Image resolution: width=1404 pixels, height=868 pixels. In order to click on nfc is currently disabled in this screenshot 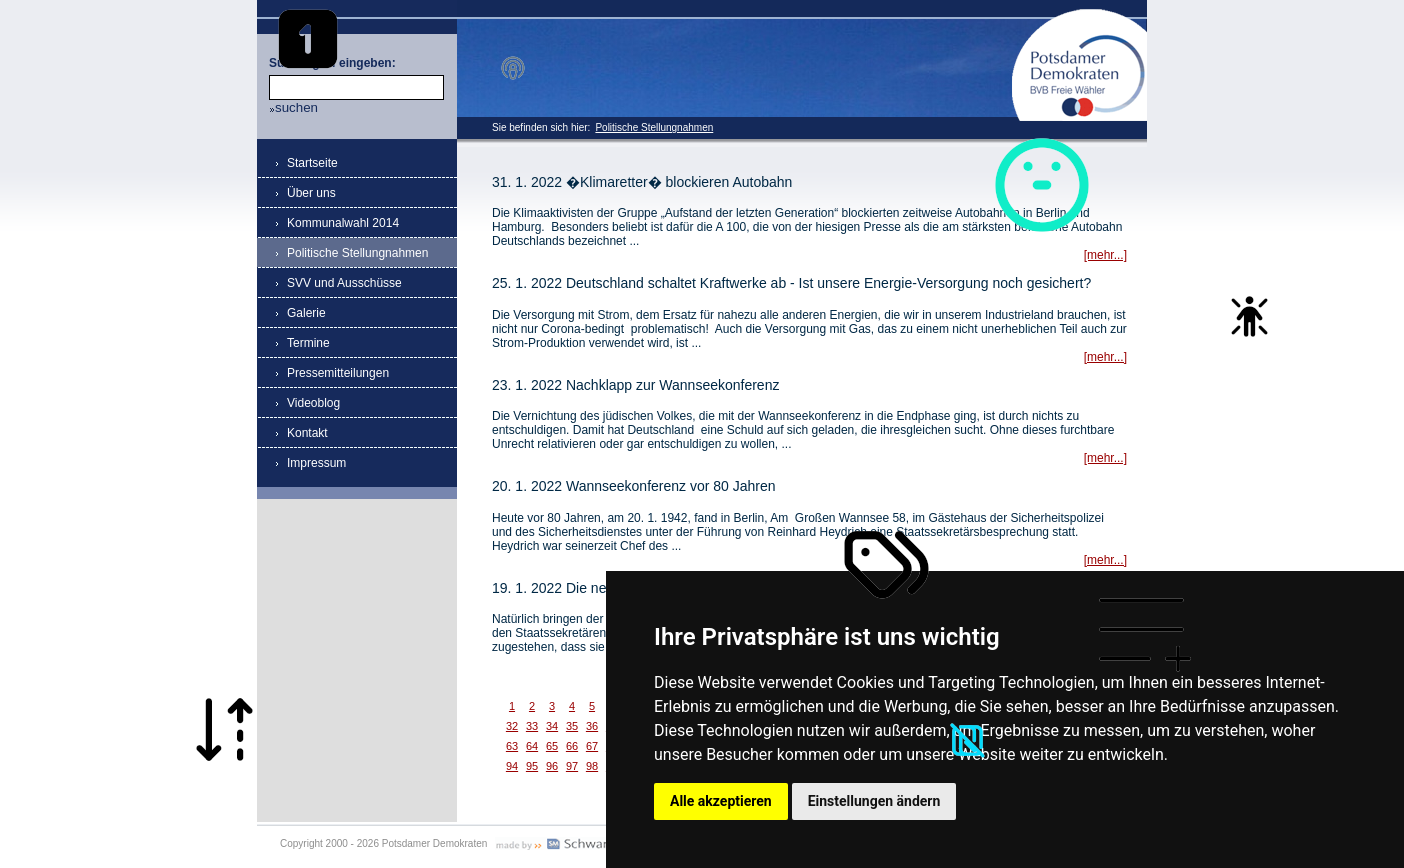, I will do `click(967, 740)`.